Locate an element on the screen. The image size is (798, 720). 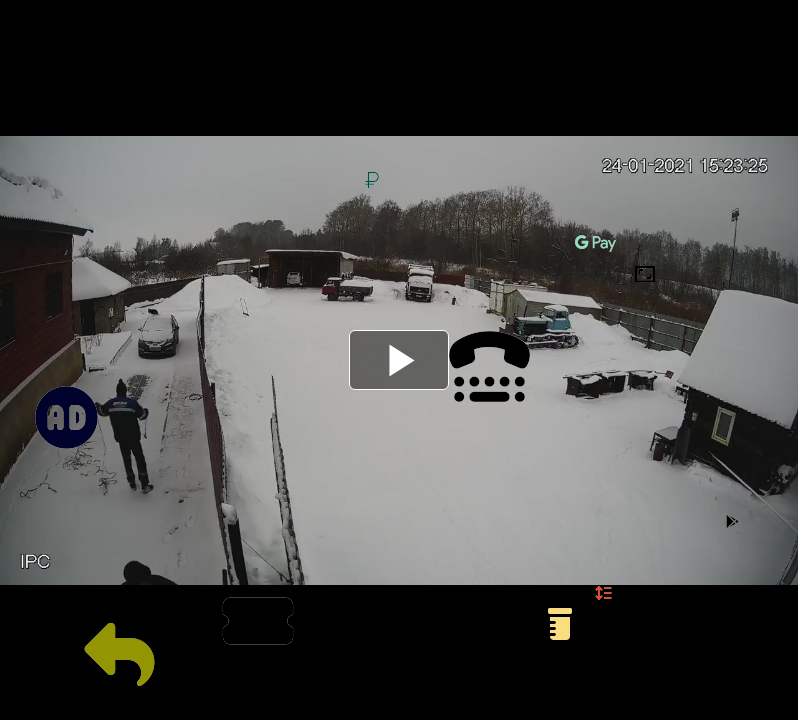
adjust line spacing in text is located at coordinates (604, 593).